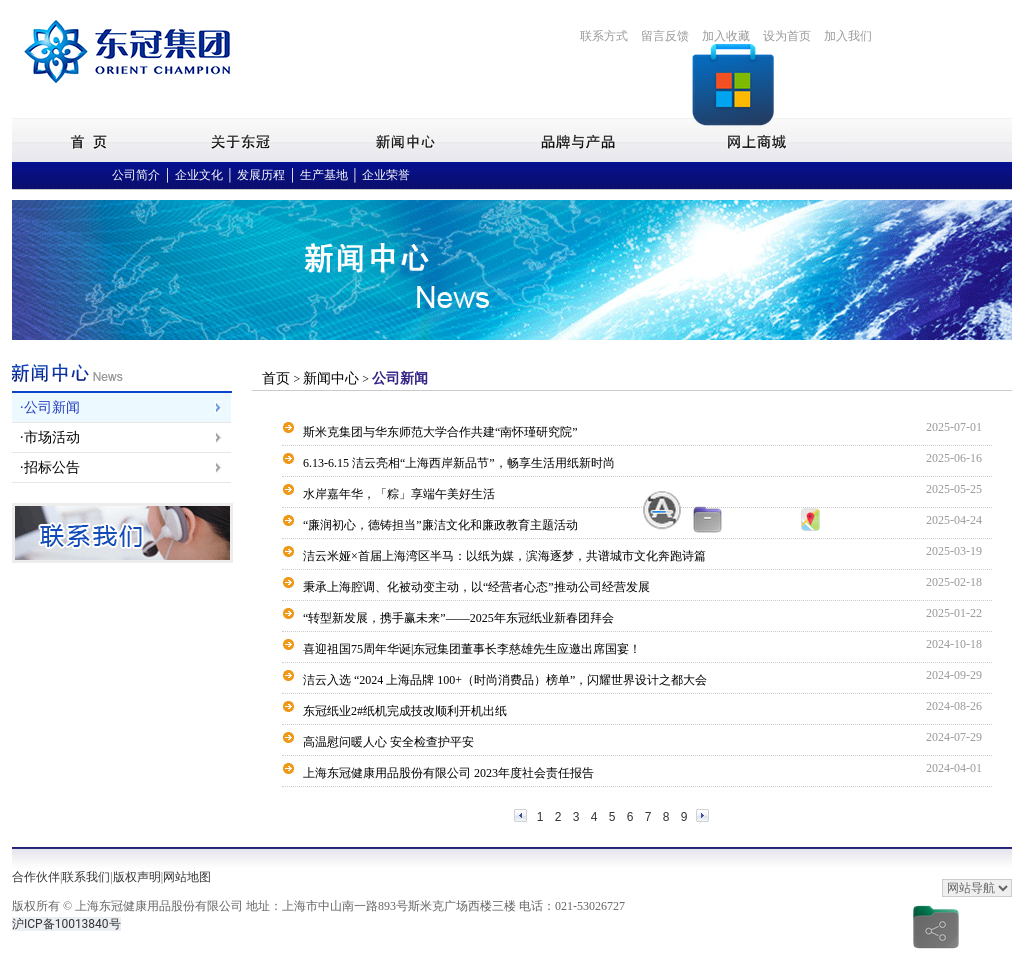 The width and height of the screenshot is (1024, 979). I want to click on open your public shared folder, so click(936, 927).